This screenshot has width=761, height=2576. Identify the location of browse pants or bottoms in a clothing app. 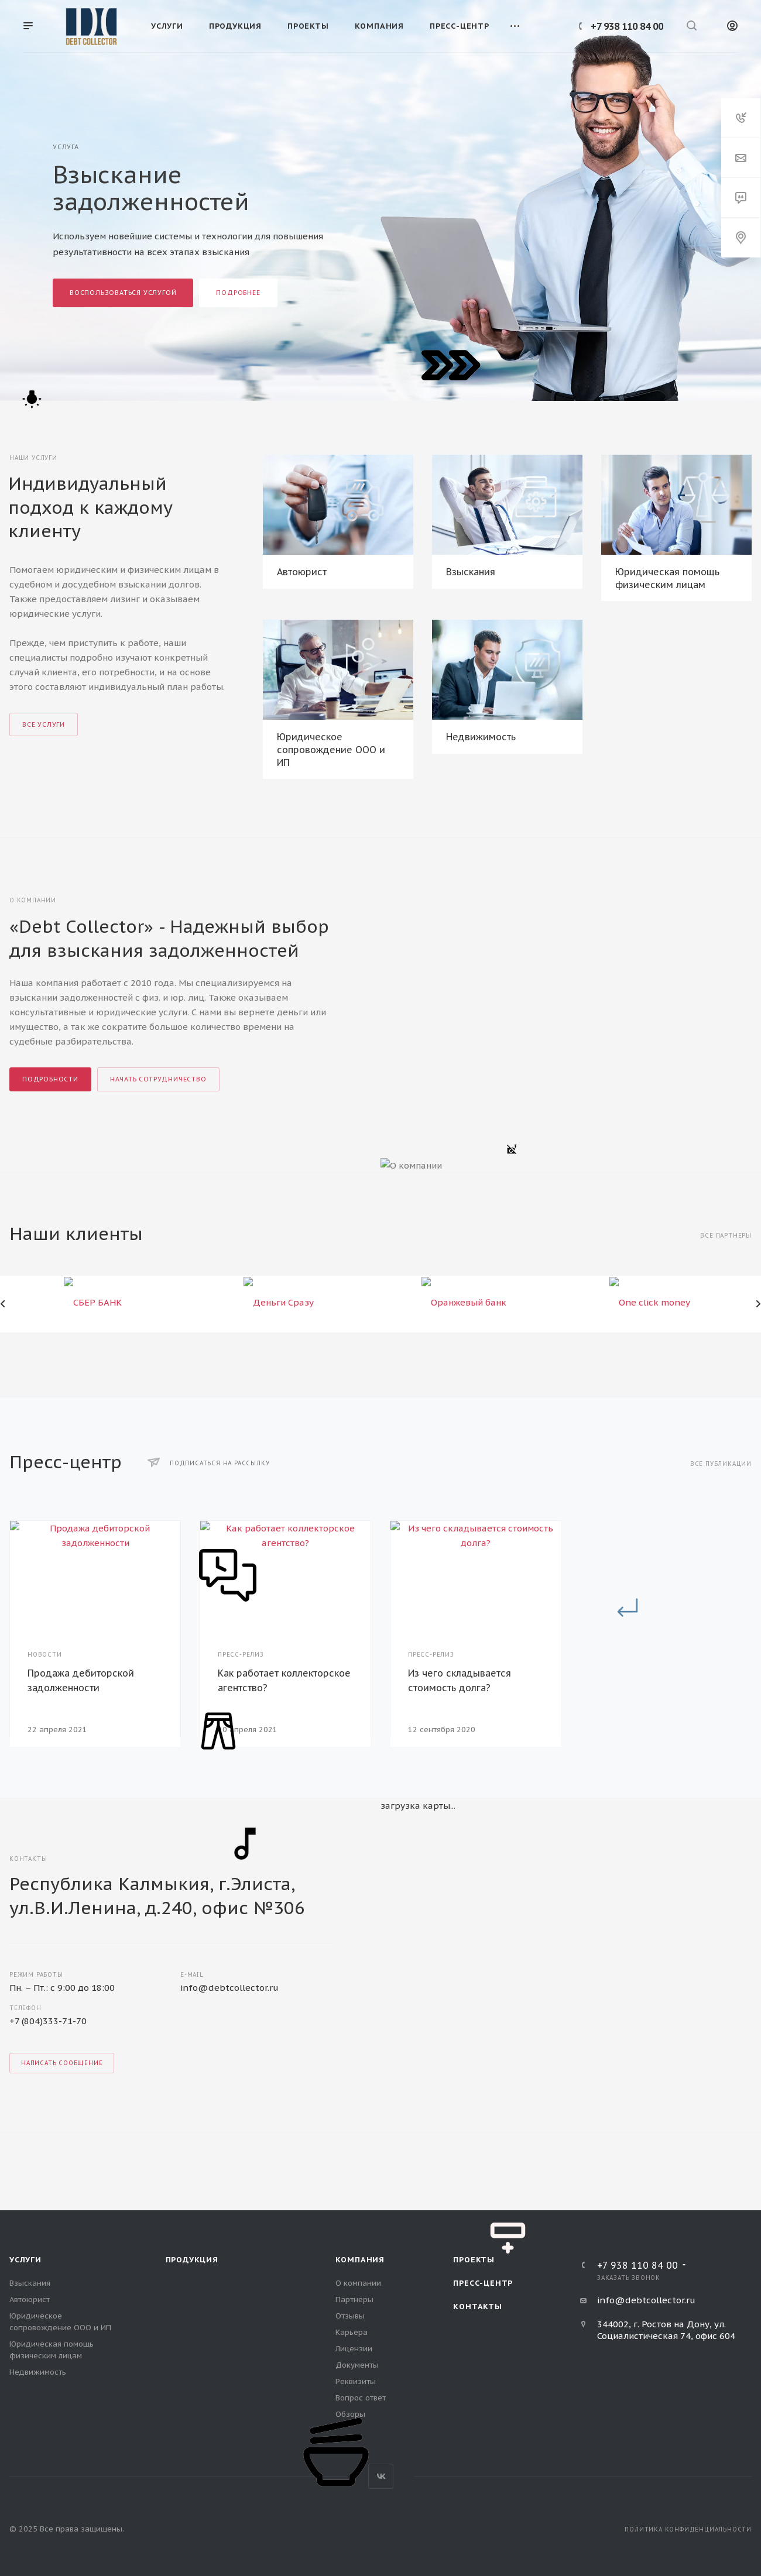
(218, 1731).